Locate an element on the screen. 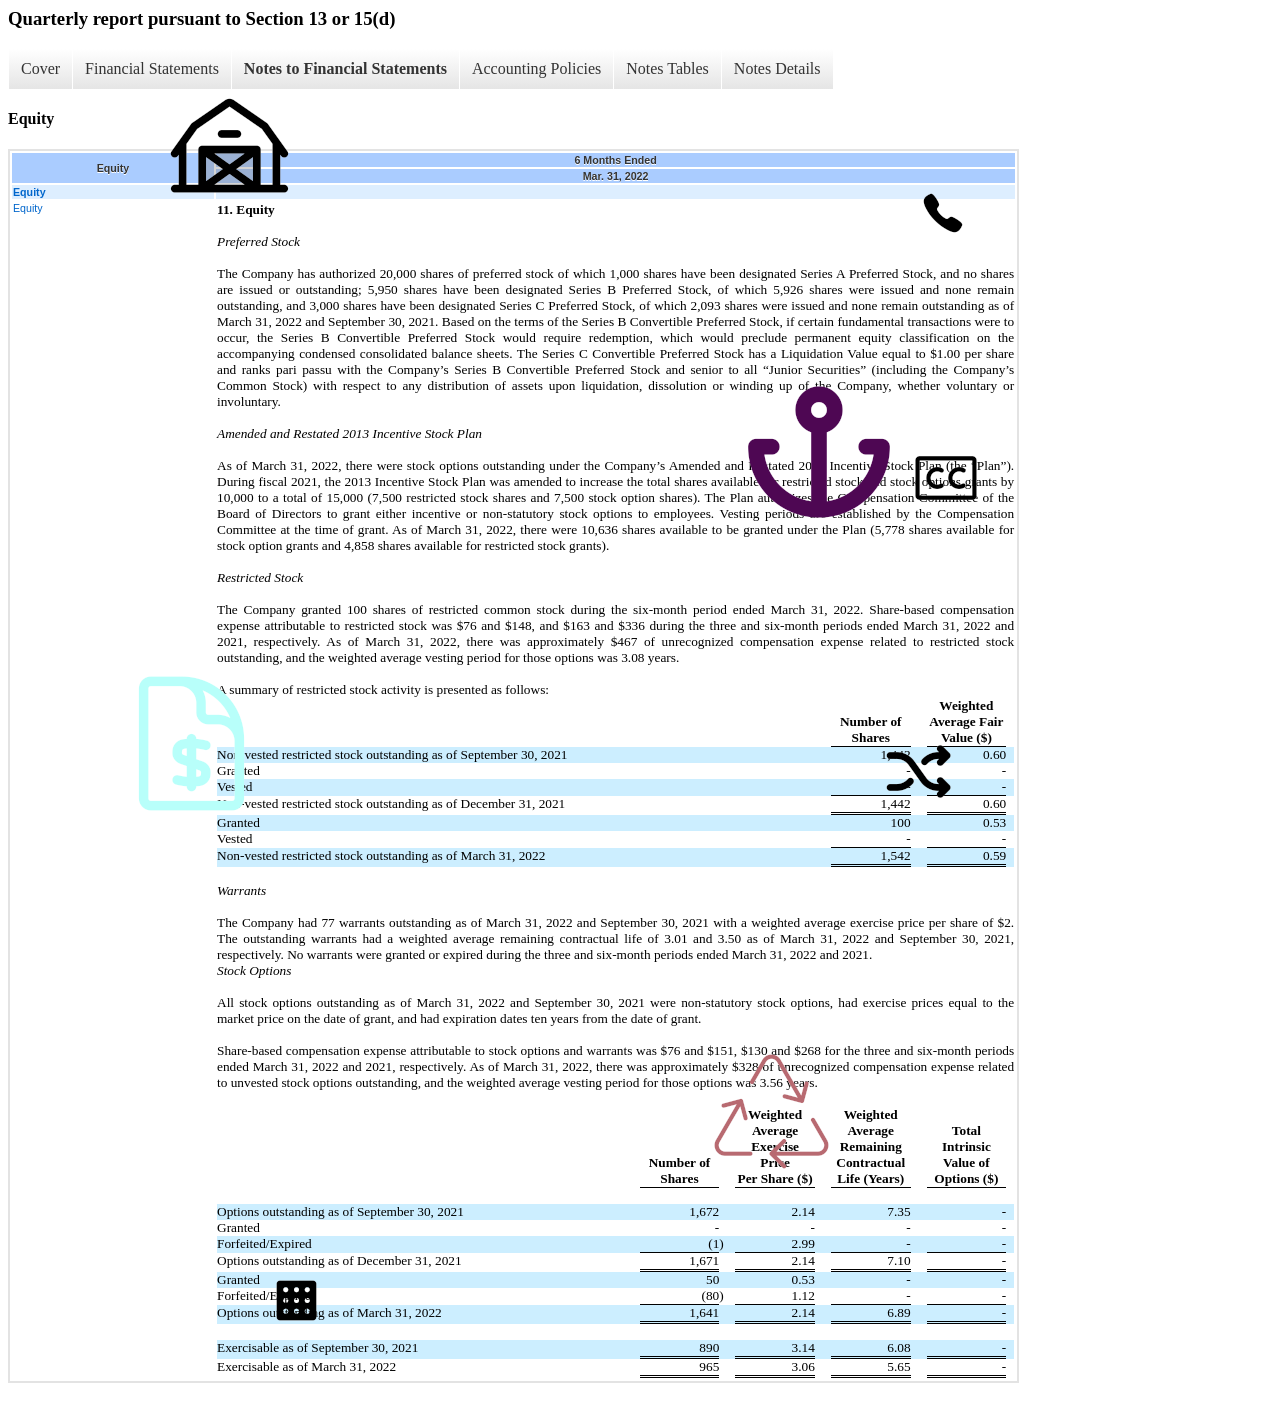 This screenshot has width=1280, height=1405. enable closed captions for video content is located at coordinates (946, 478).